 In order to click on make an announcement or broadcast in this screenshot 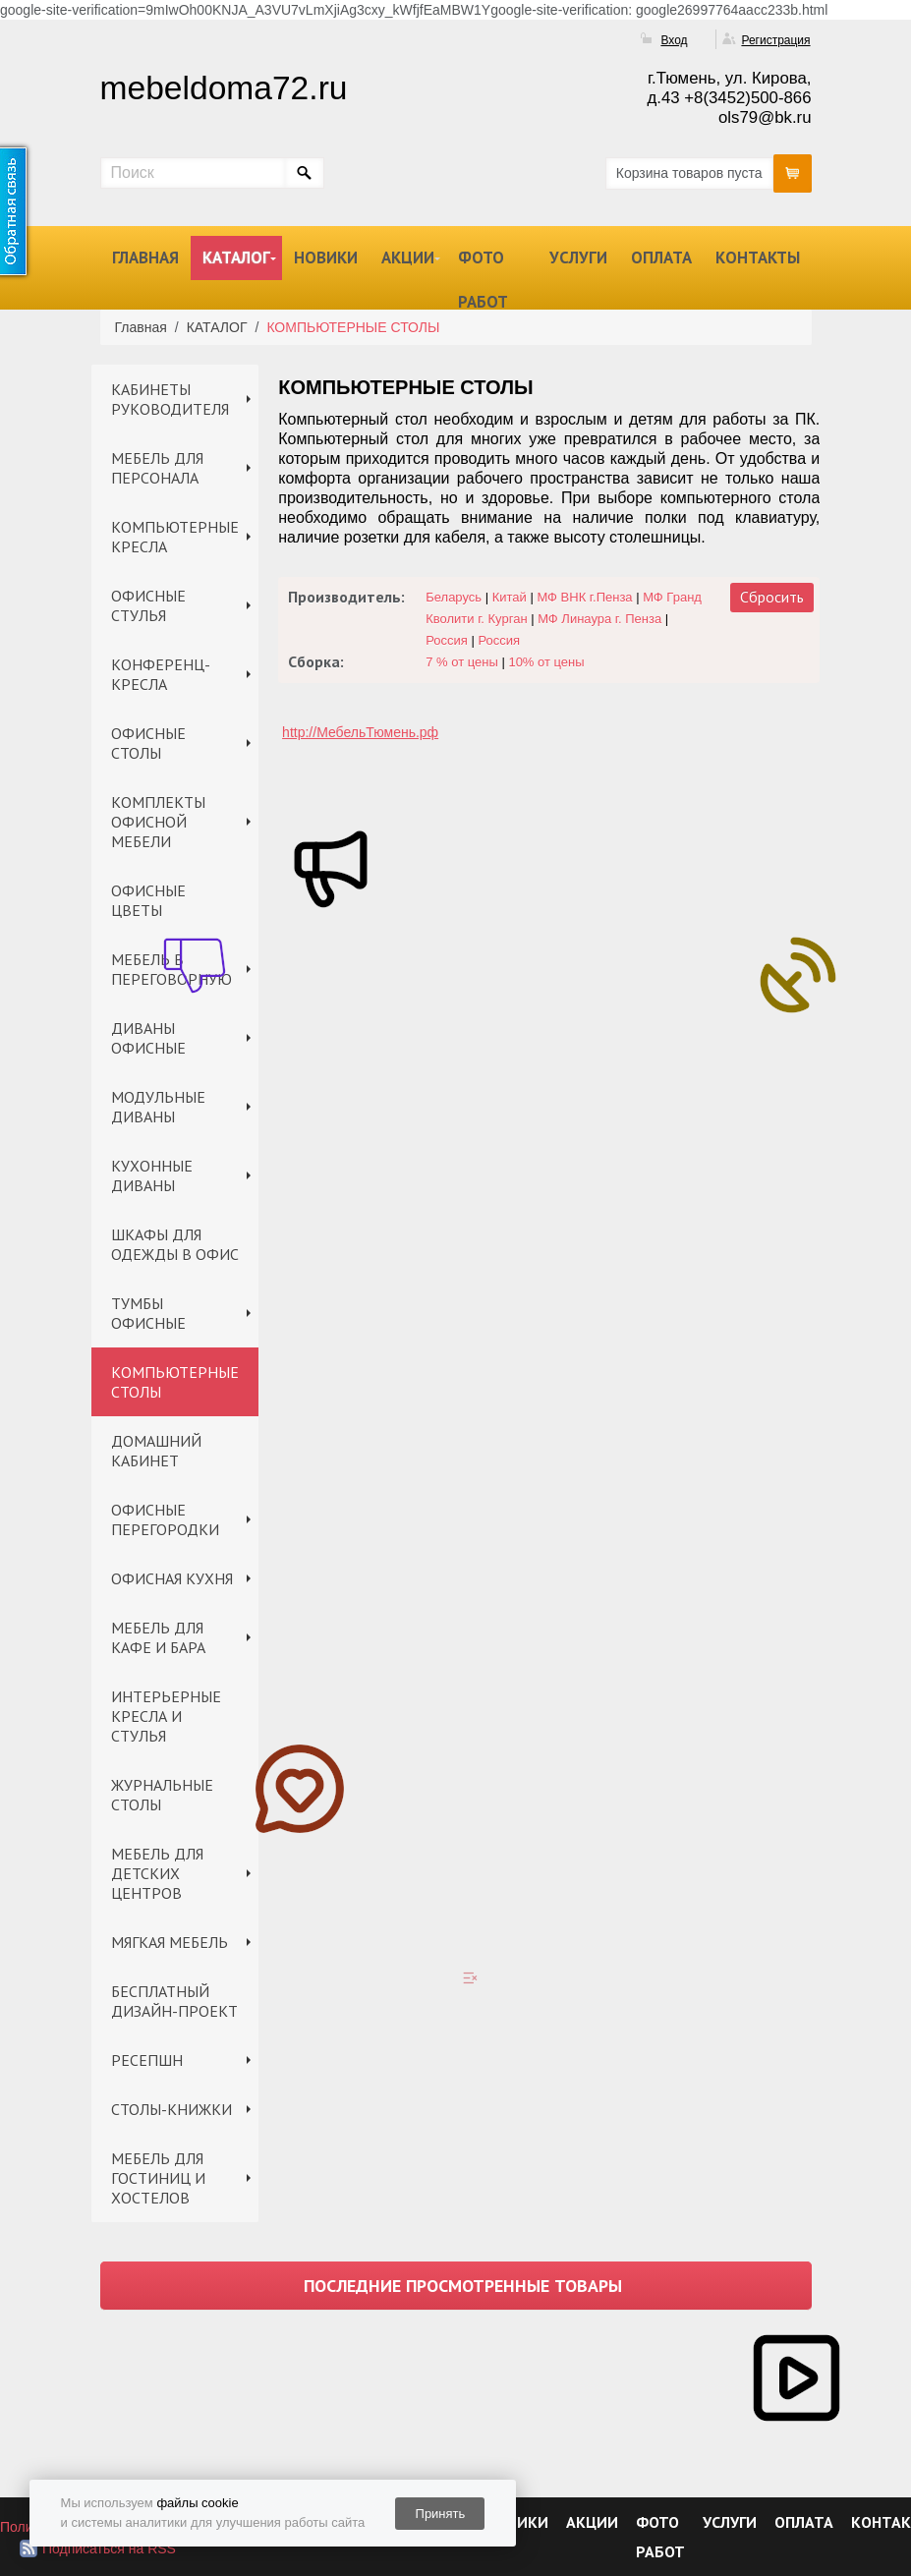, I will do `click(330, 867)`.